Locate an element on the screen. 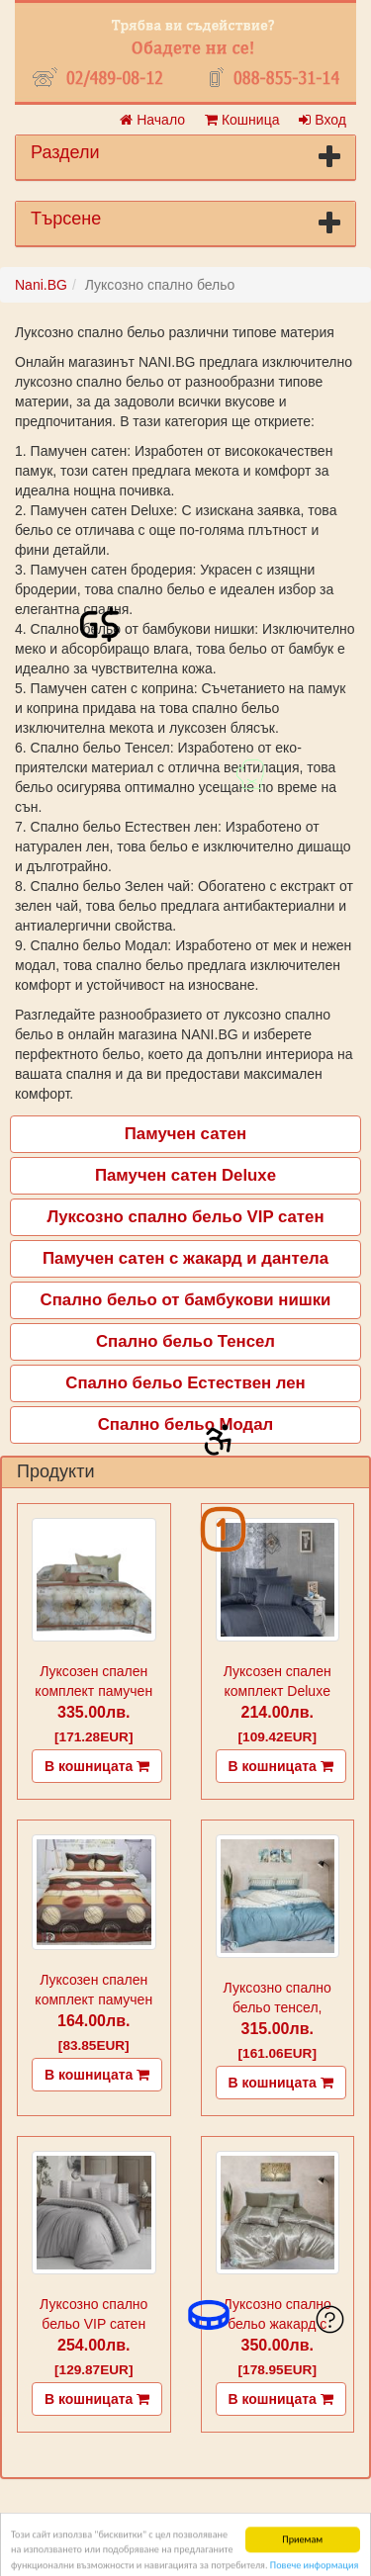  guyanese dollar currency symbol is located at coordinates (99, 624).